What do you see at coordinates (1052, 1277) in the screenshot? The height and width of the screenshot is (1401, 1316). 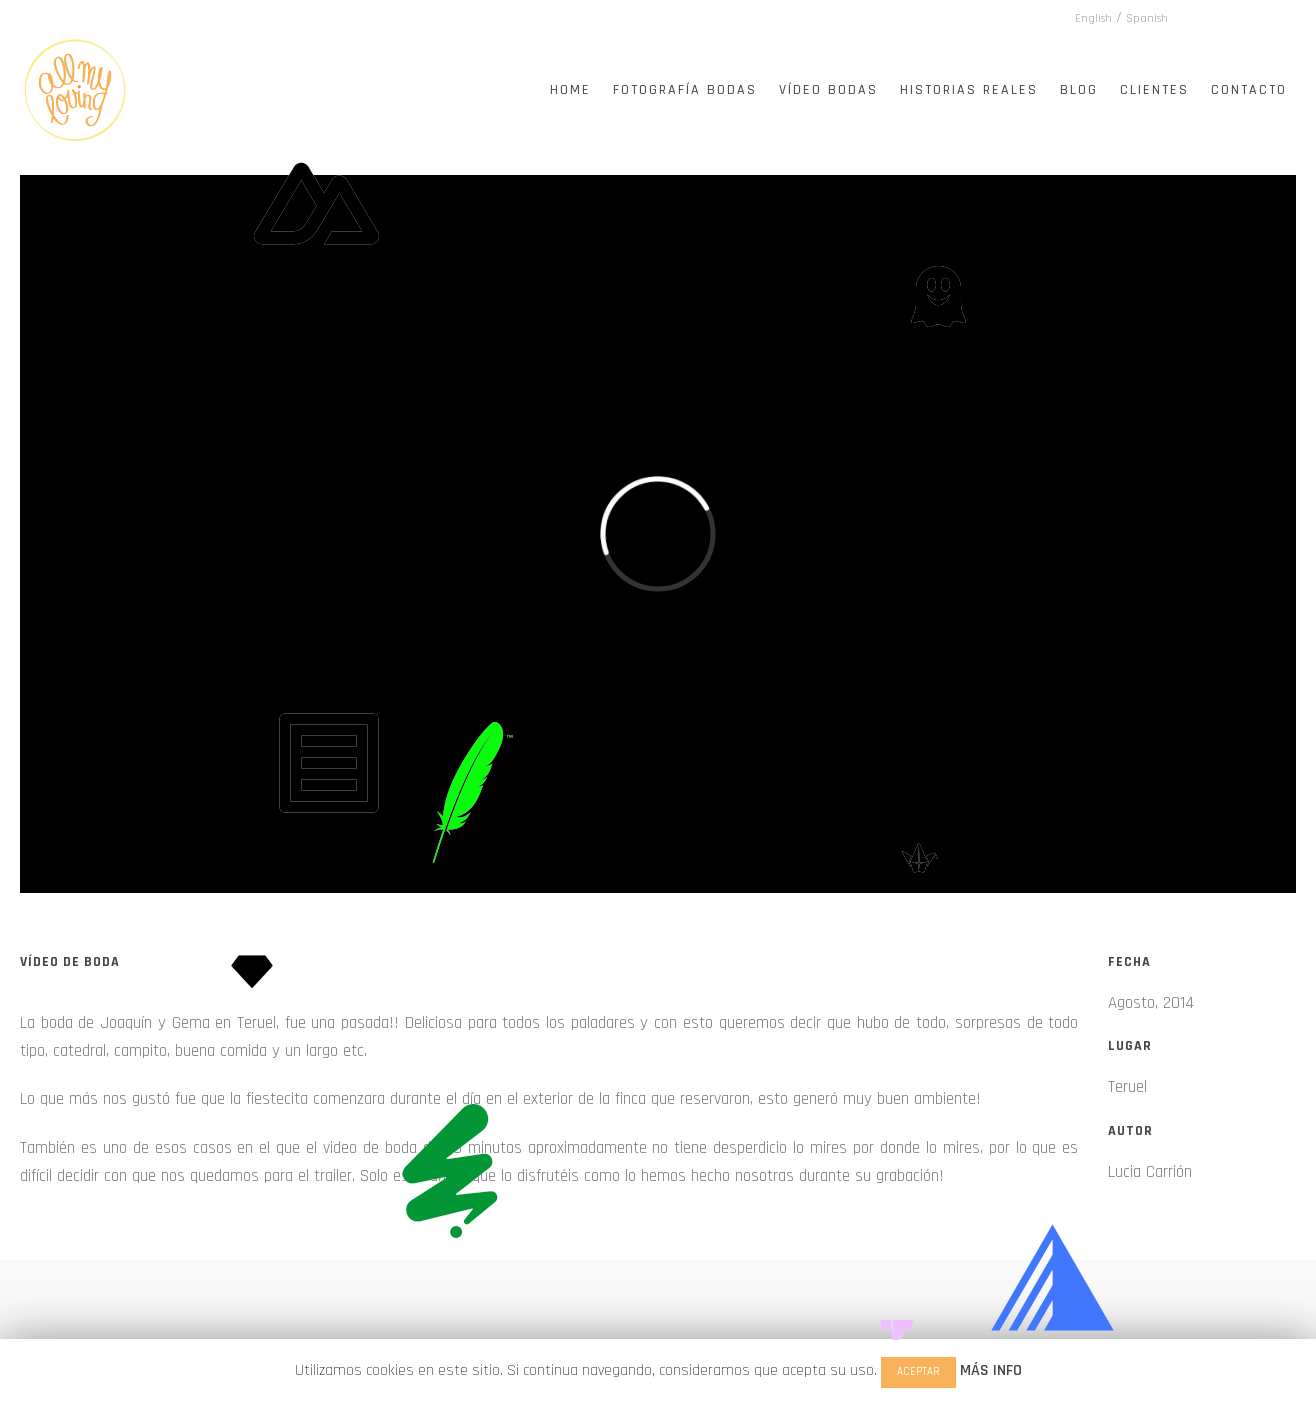 I see `exoscale cloud services logo` at bounding box center [1052, 1277].